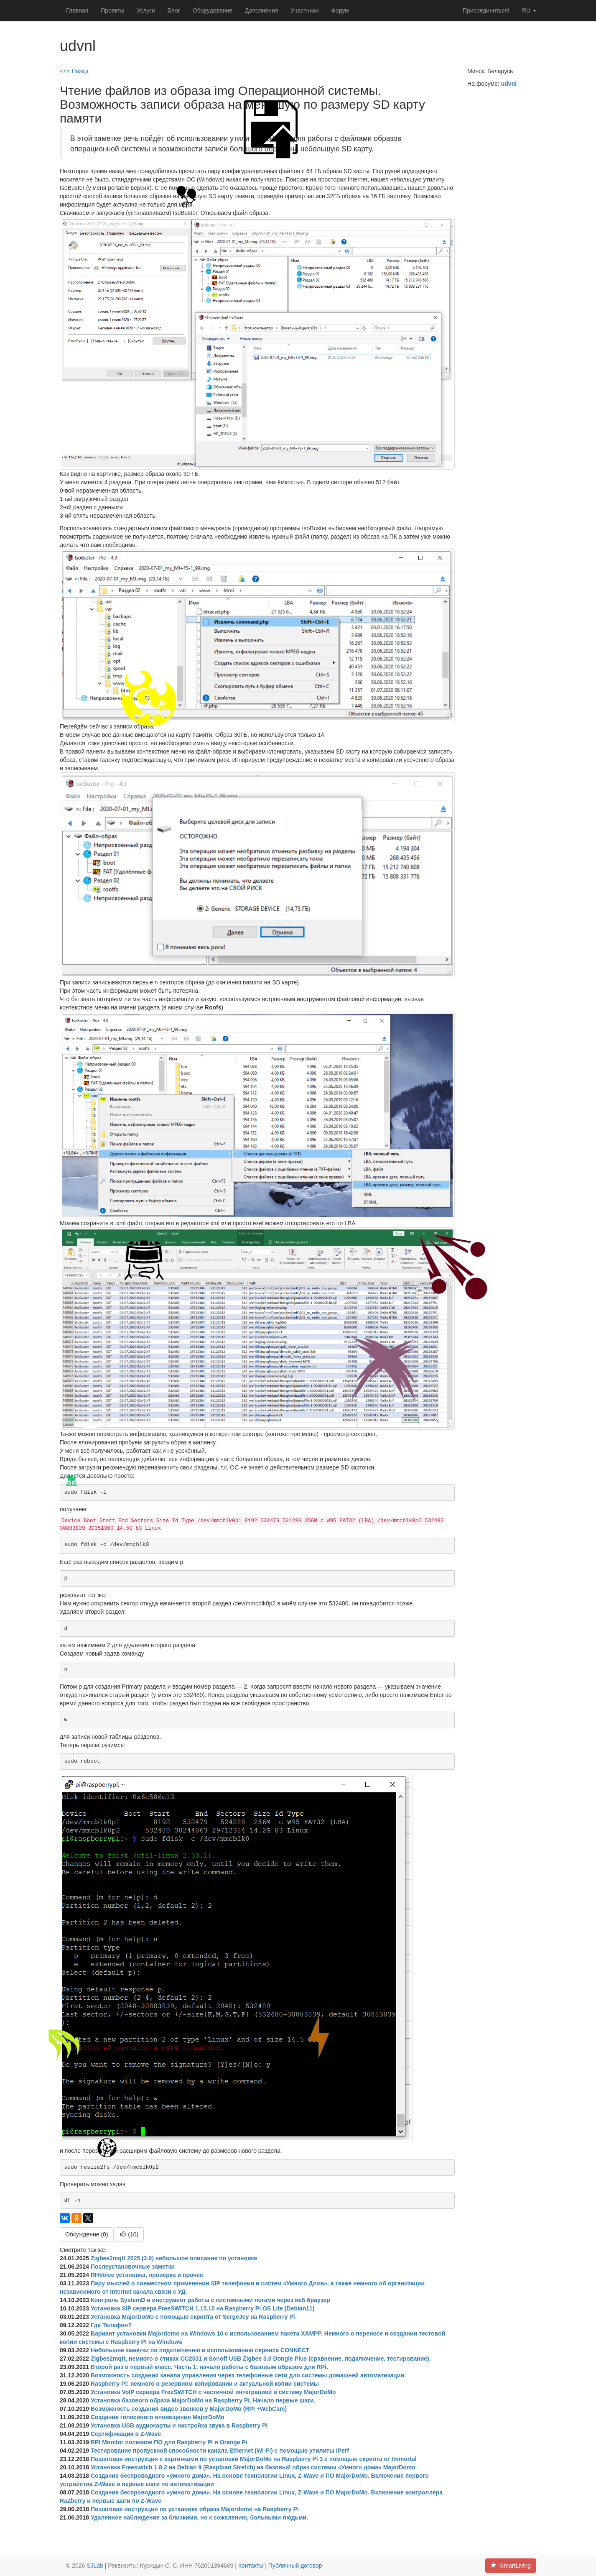  Describe the element at coordinates (270, 127) in the screenshot. I see `save your current progress` at that location.